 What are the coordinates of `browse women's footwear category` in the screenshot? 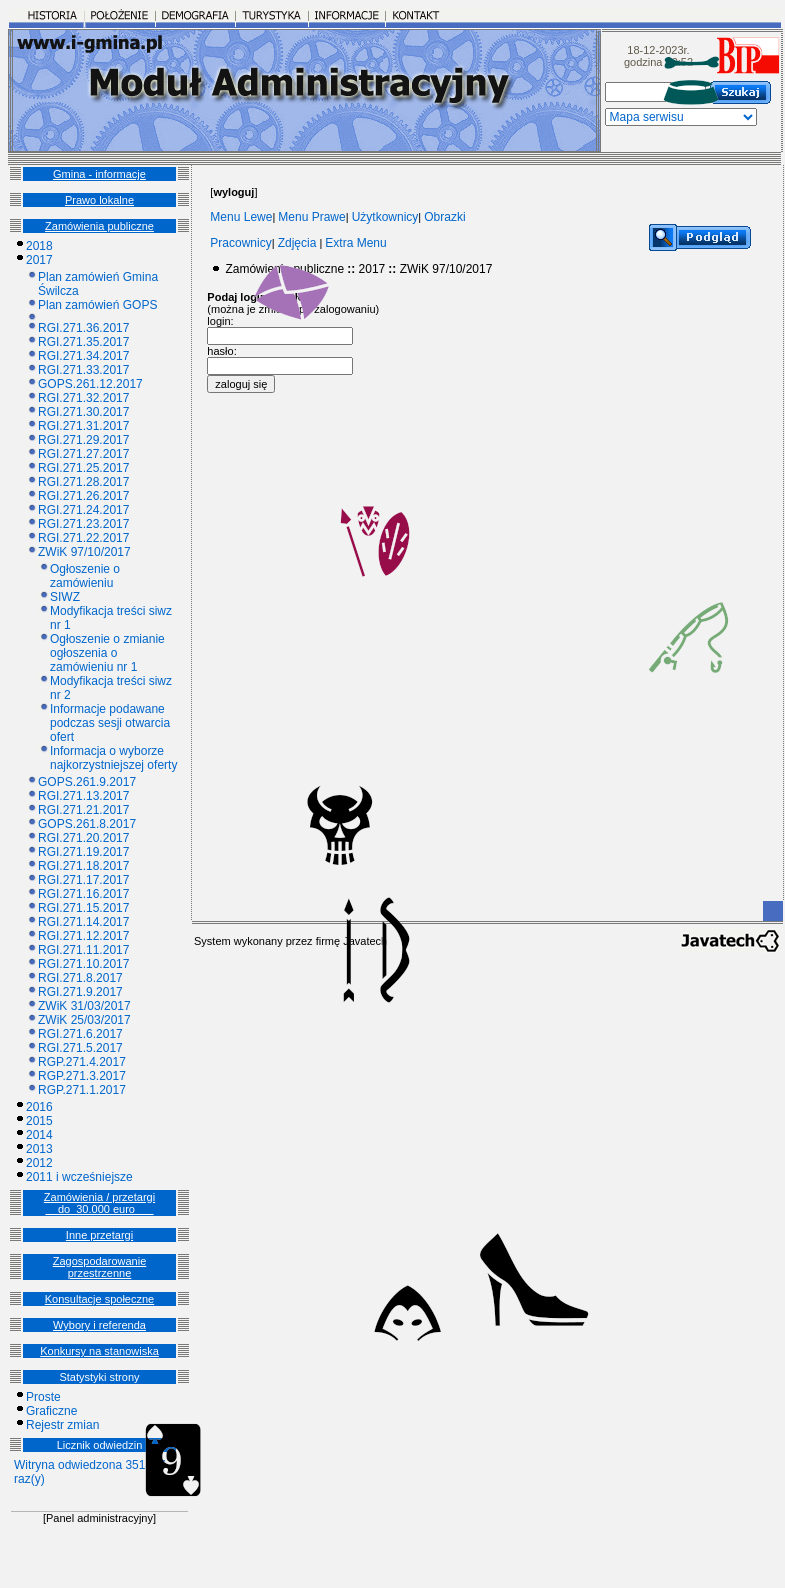 It's located at (534, 1279).